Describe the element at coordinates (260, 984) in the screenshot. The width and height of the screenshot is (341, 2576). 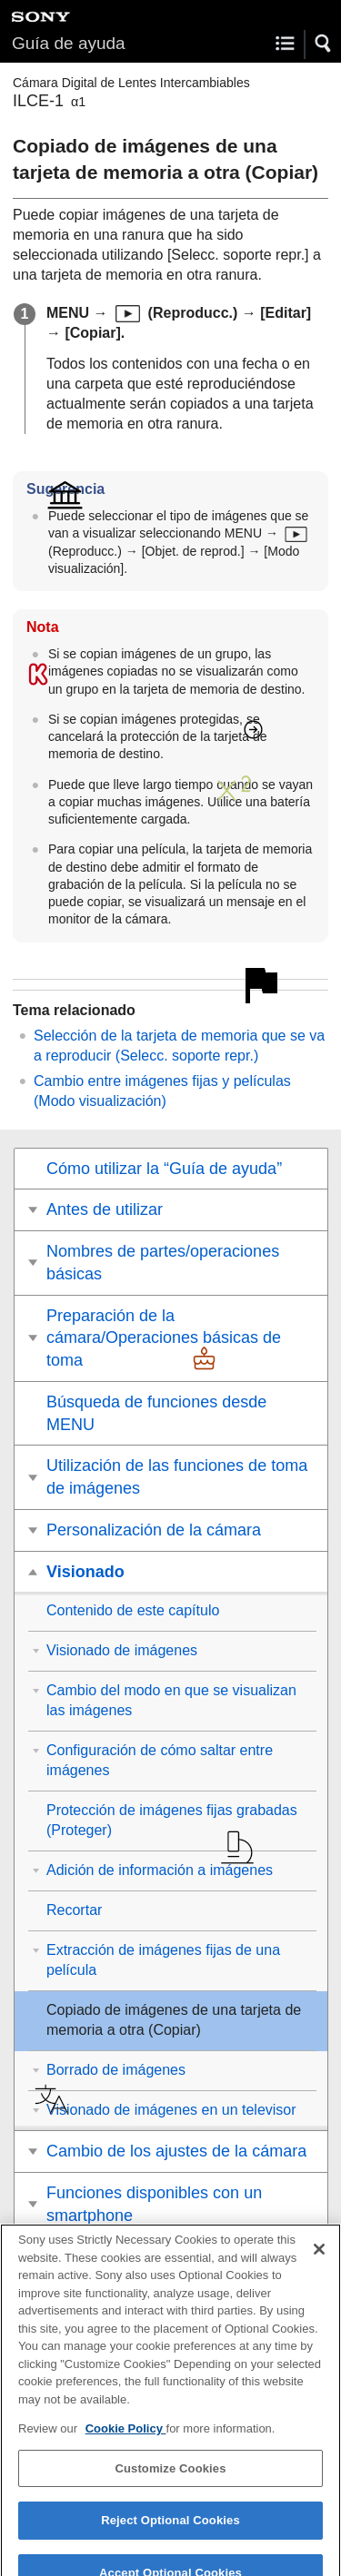
I see `flag or mark an item for follow-up` at that location.